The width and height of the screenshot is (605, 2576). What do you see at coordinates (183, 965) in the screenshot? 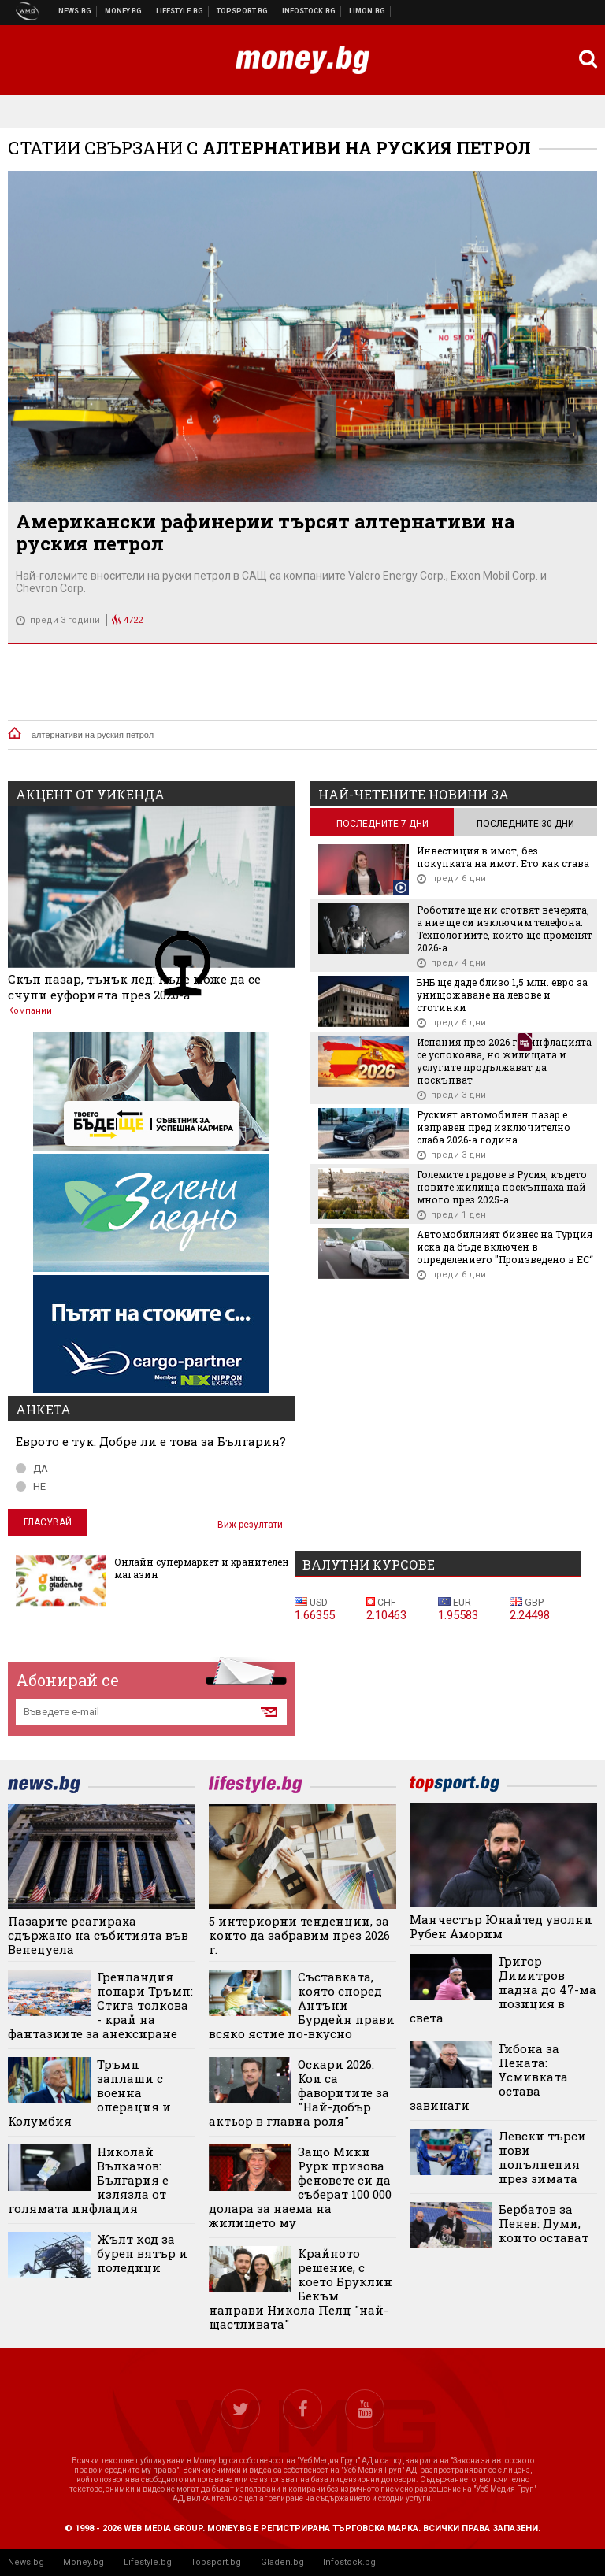
I see `china railway logo` at bounding box center [183, 965].